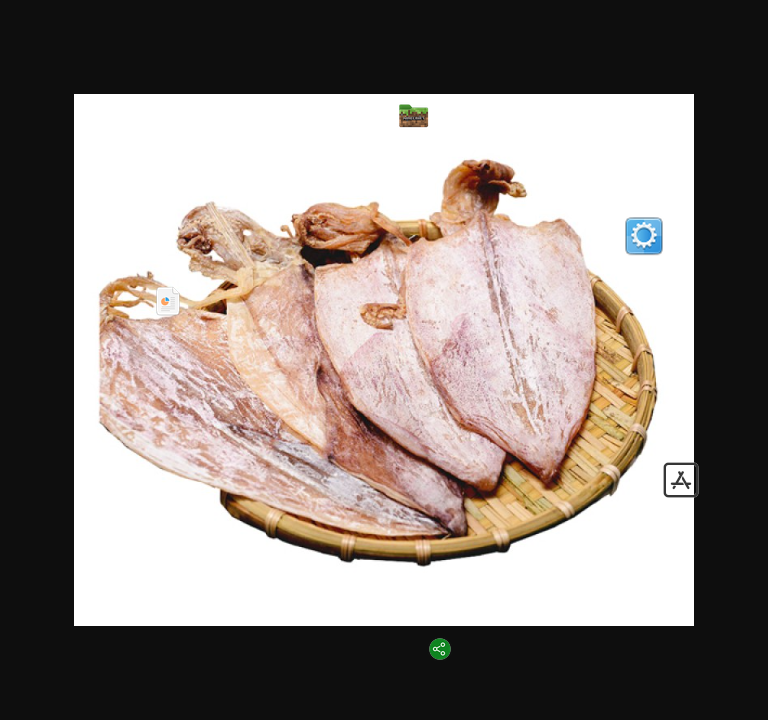 This screenshot has width=768, height=720. What do you see at coordinates (644, 236) in the screenshot?
I see `open default applications settings` at bounding box center [644, 236].